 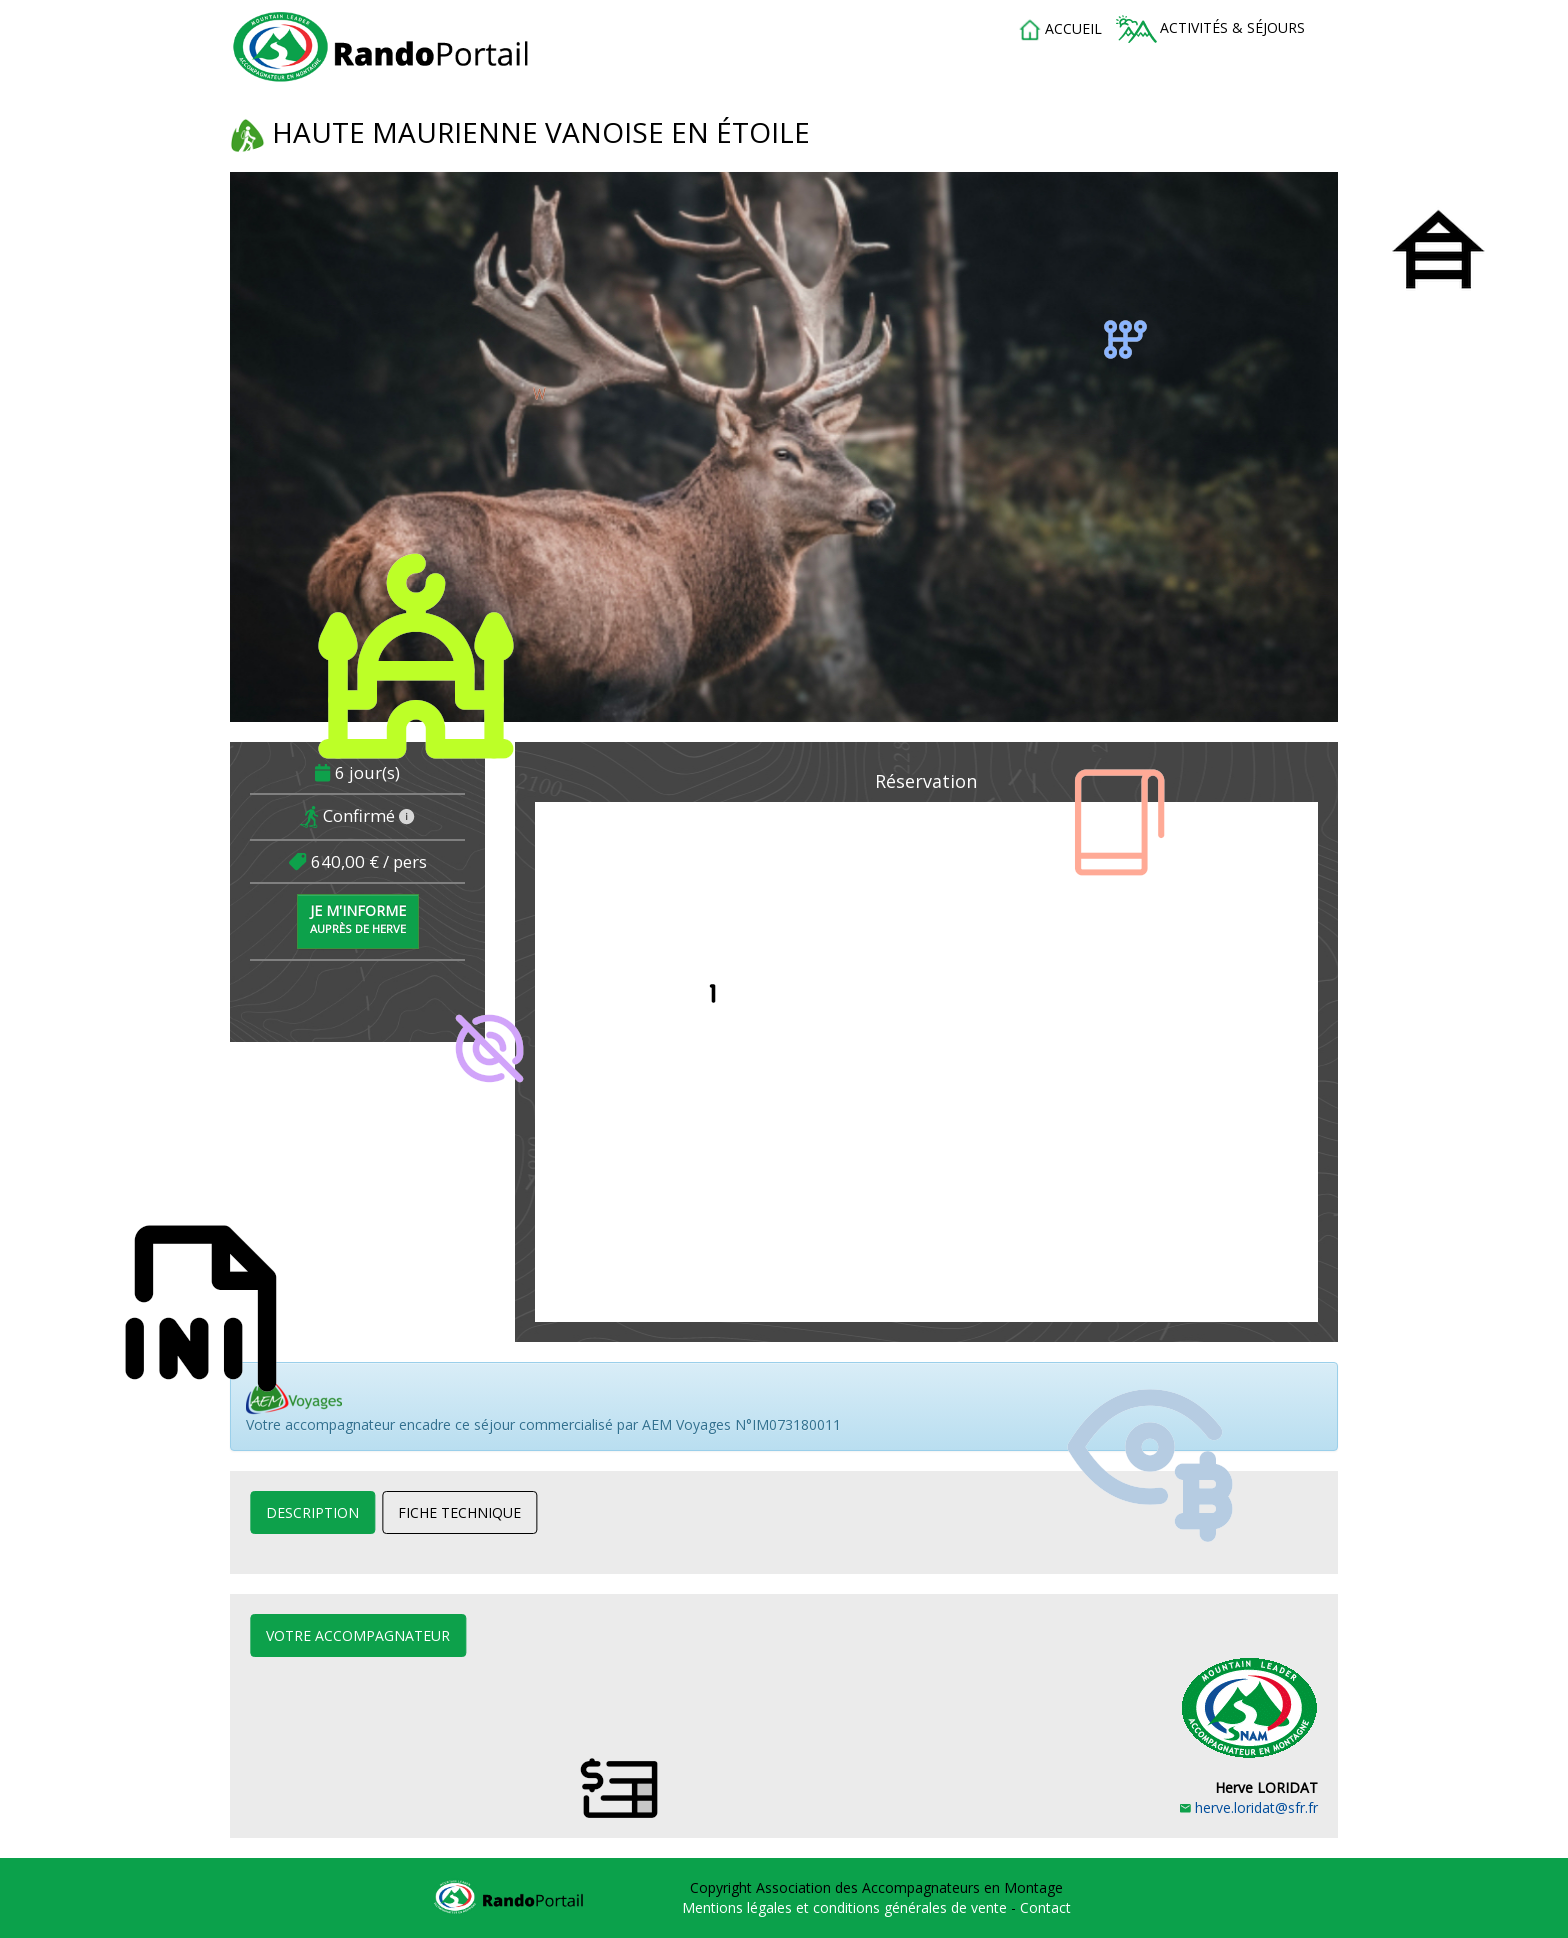 What do you see at coordinates (713, 993) in the screenshot?
I see `indicates first item or top priority` at bounding box center [713, 993].